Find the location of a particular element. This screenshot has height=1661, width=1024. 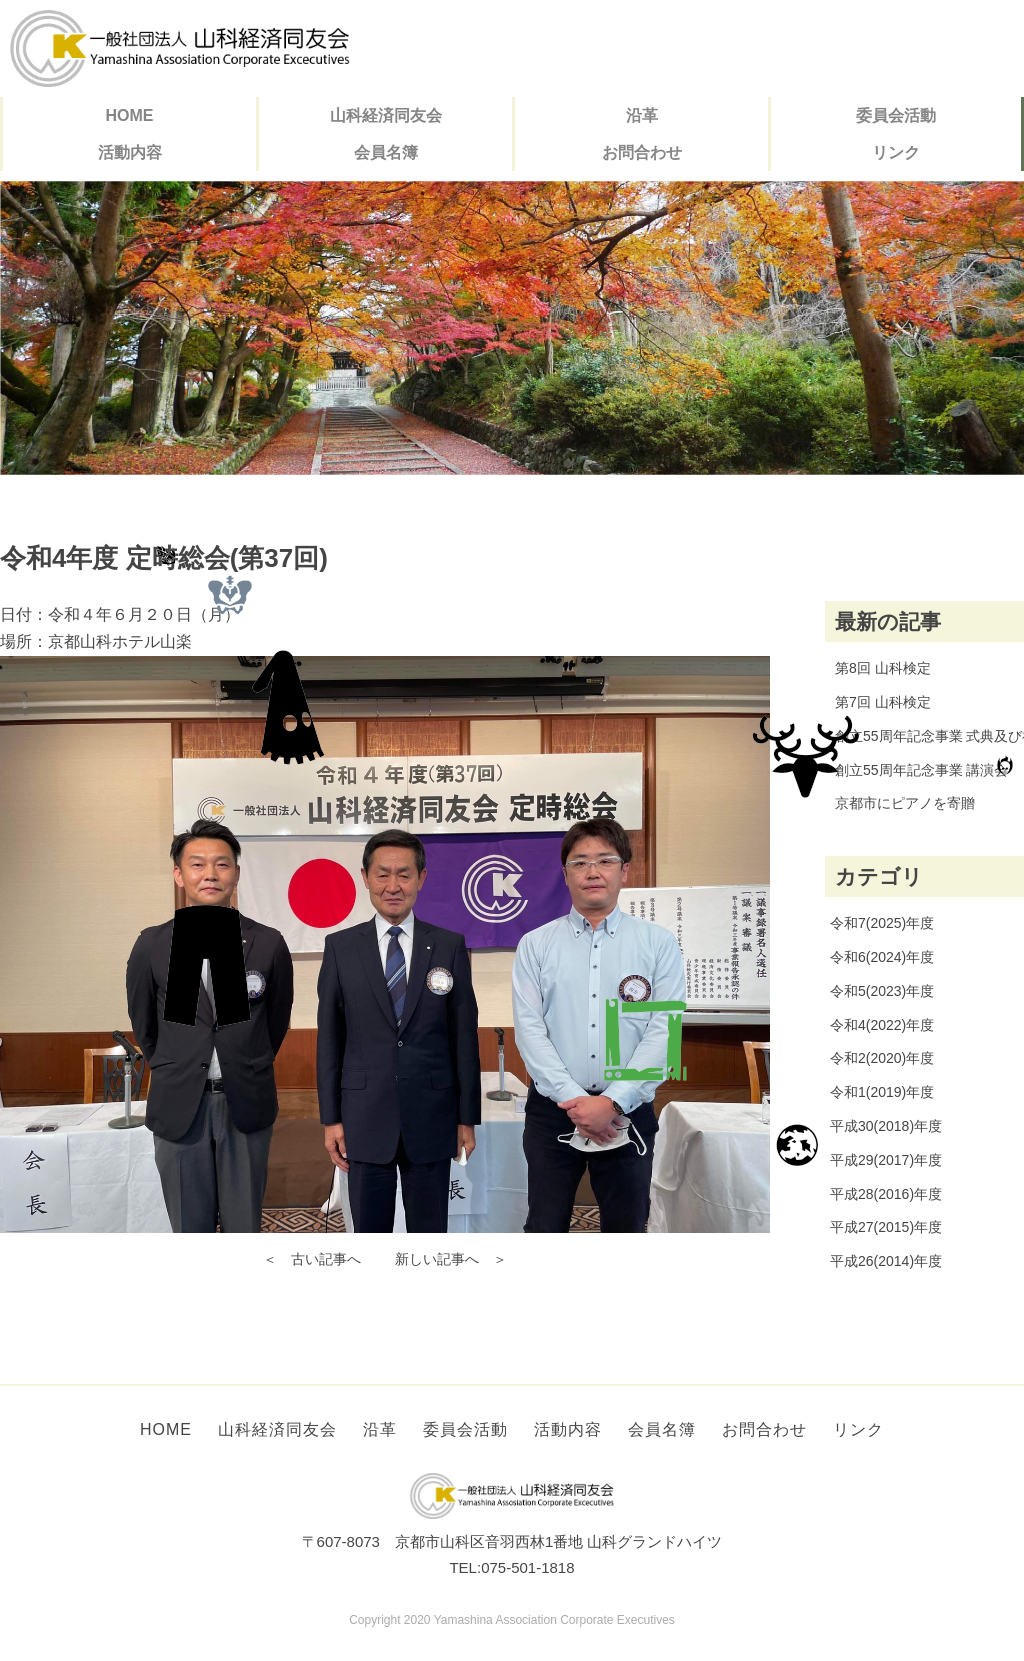

view world map or global overview is located at coordinates (797, 1145).